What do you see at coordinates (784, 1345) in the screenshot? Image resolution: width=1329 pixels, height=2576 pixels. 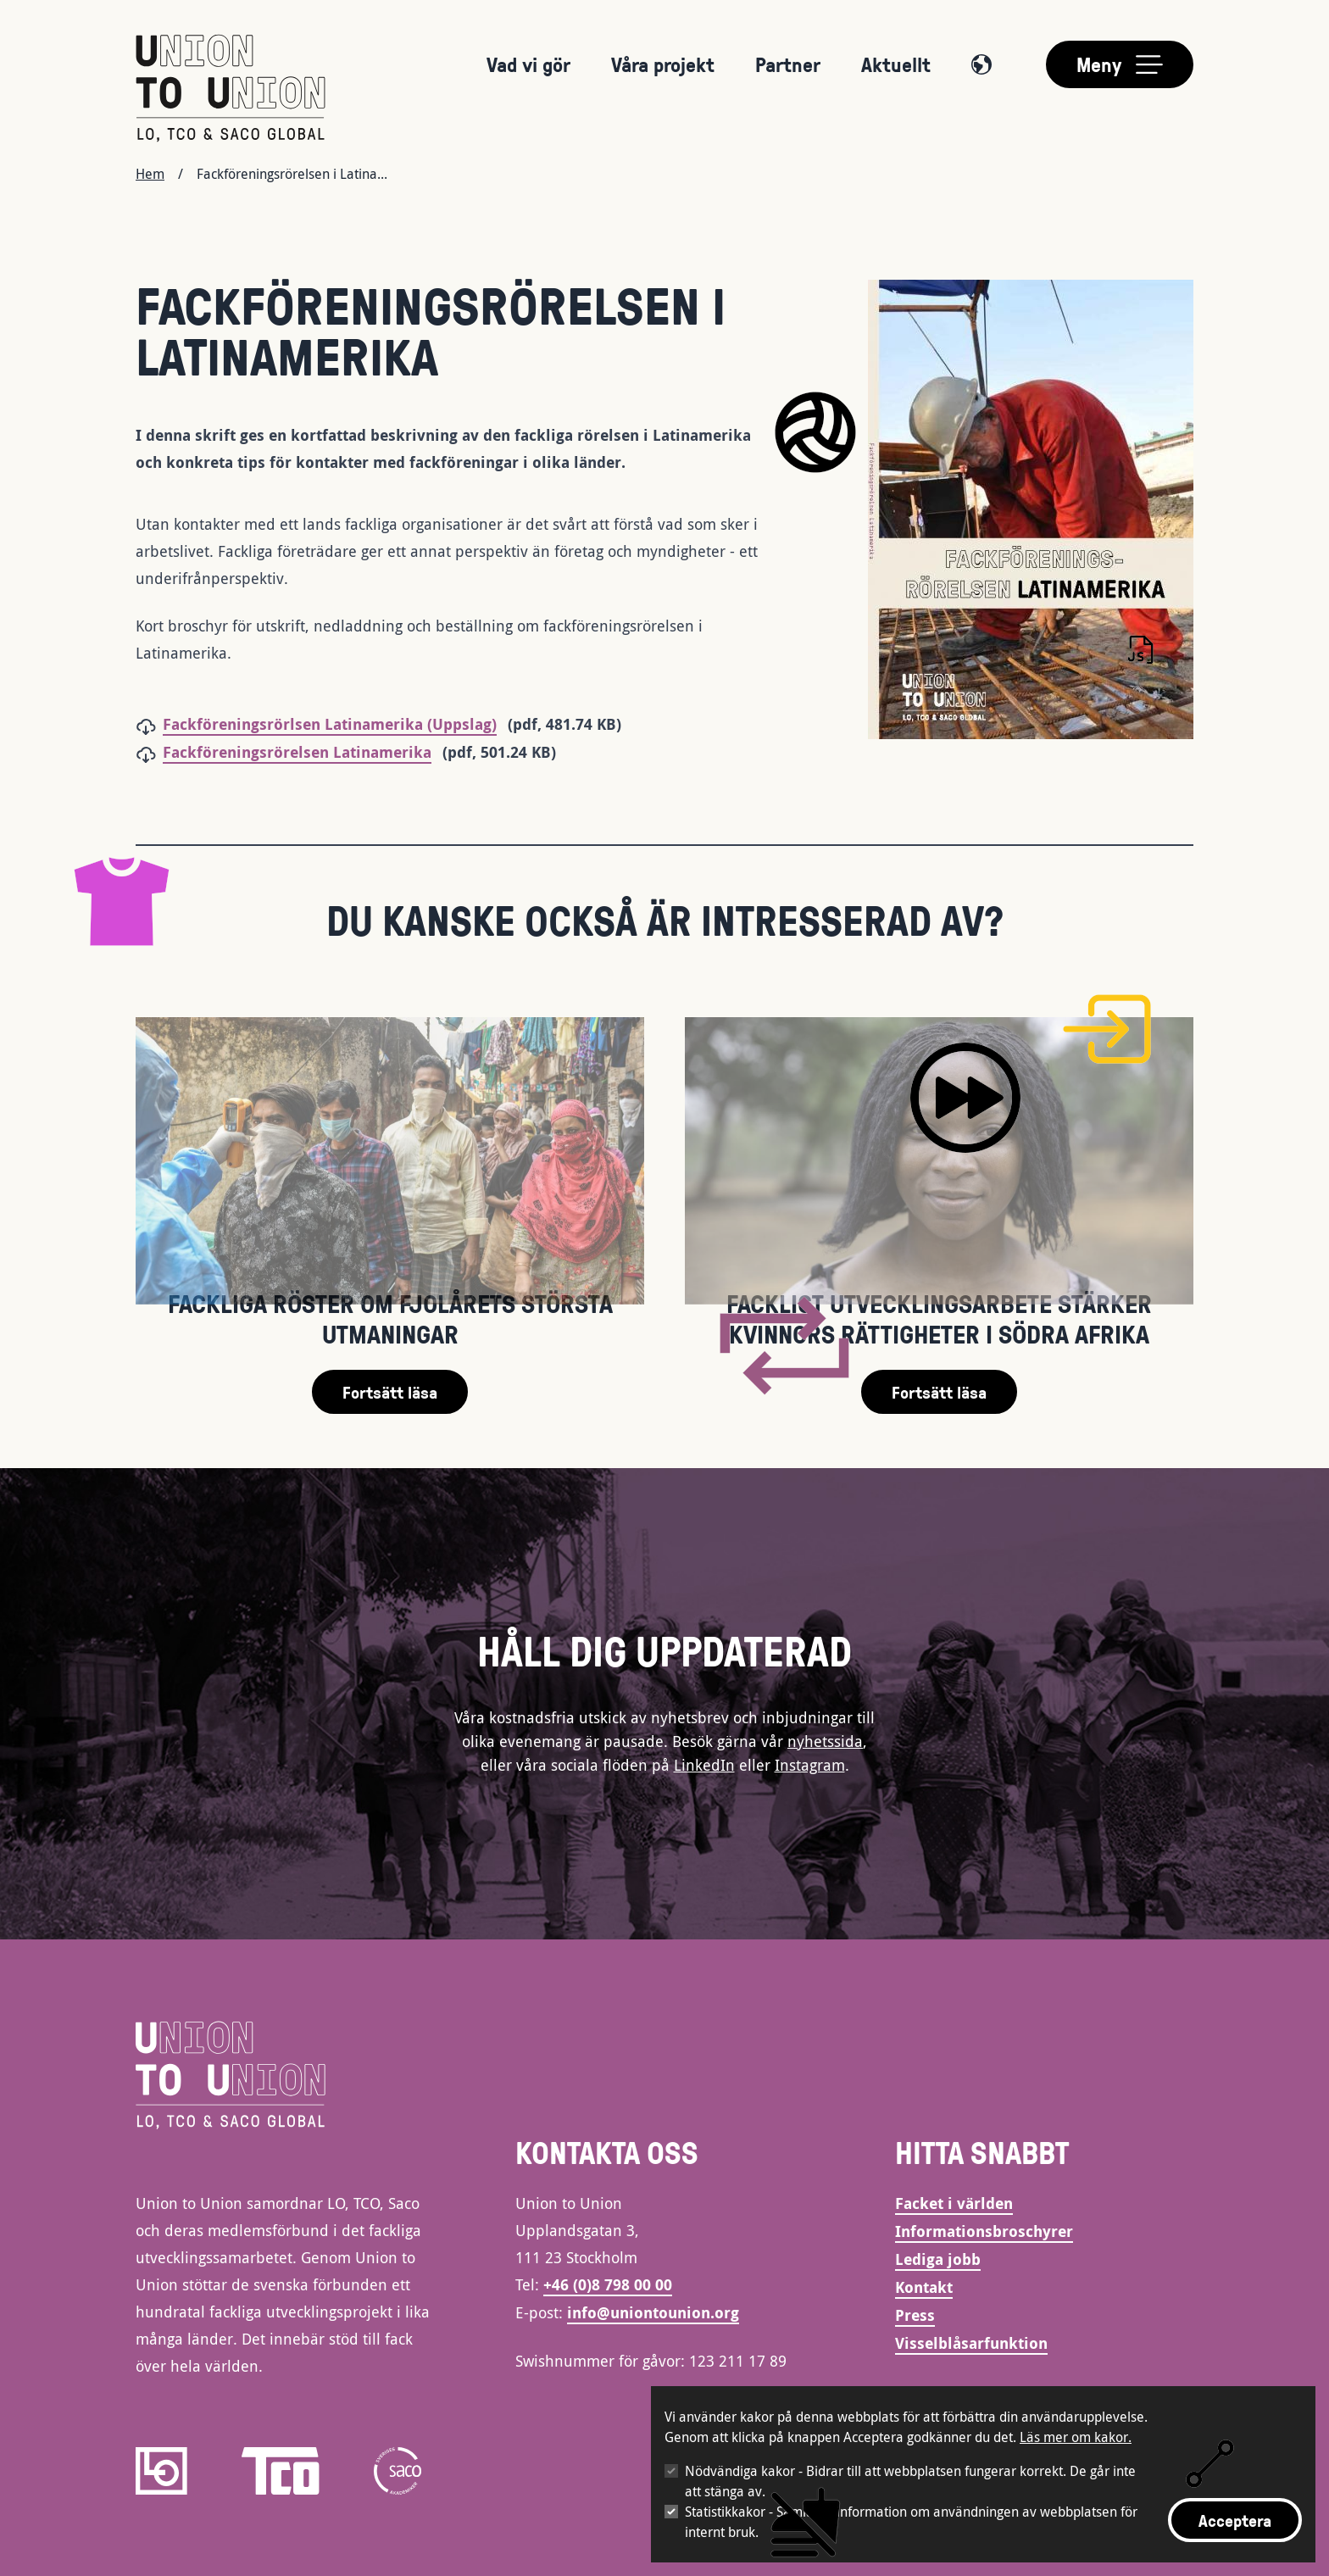 I see `enable repeat mode for media playback` at bounding box center [784, 1345].